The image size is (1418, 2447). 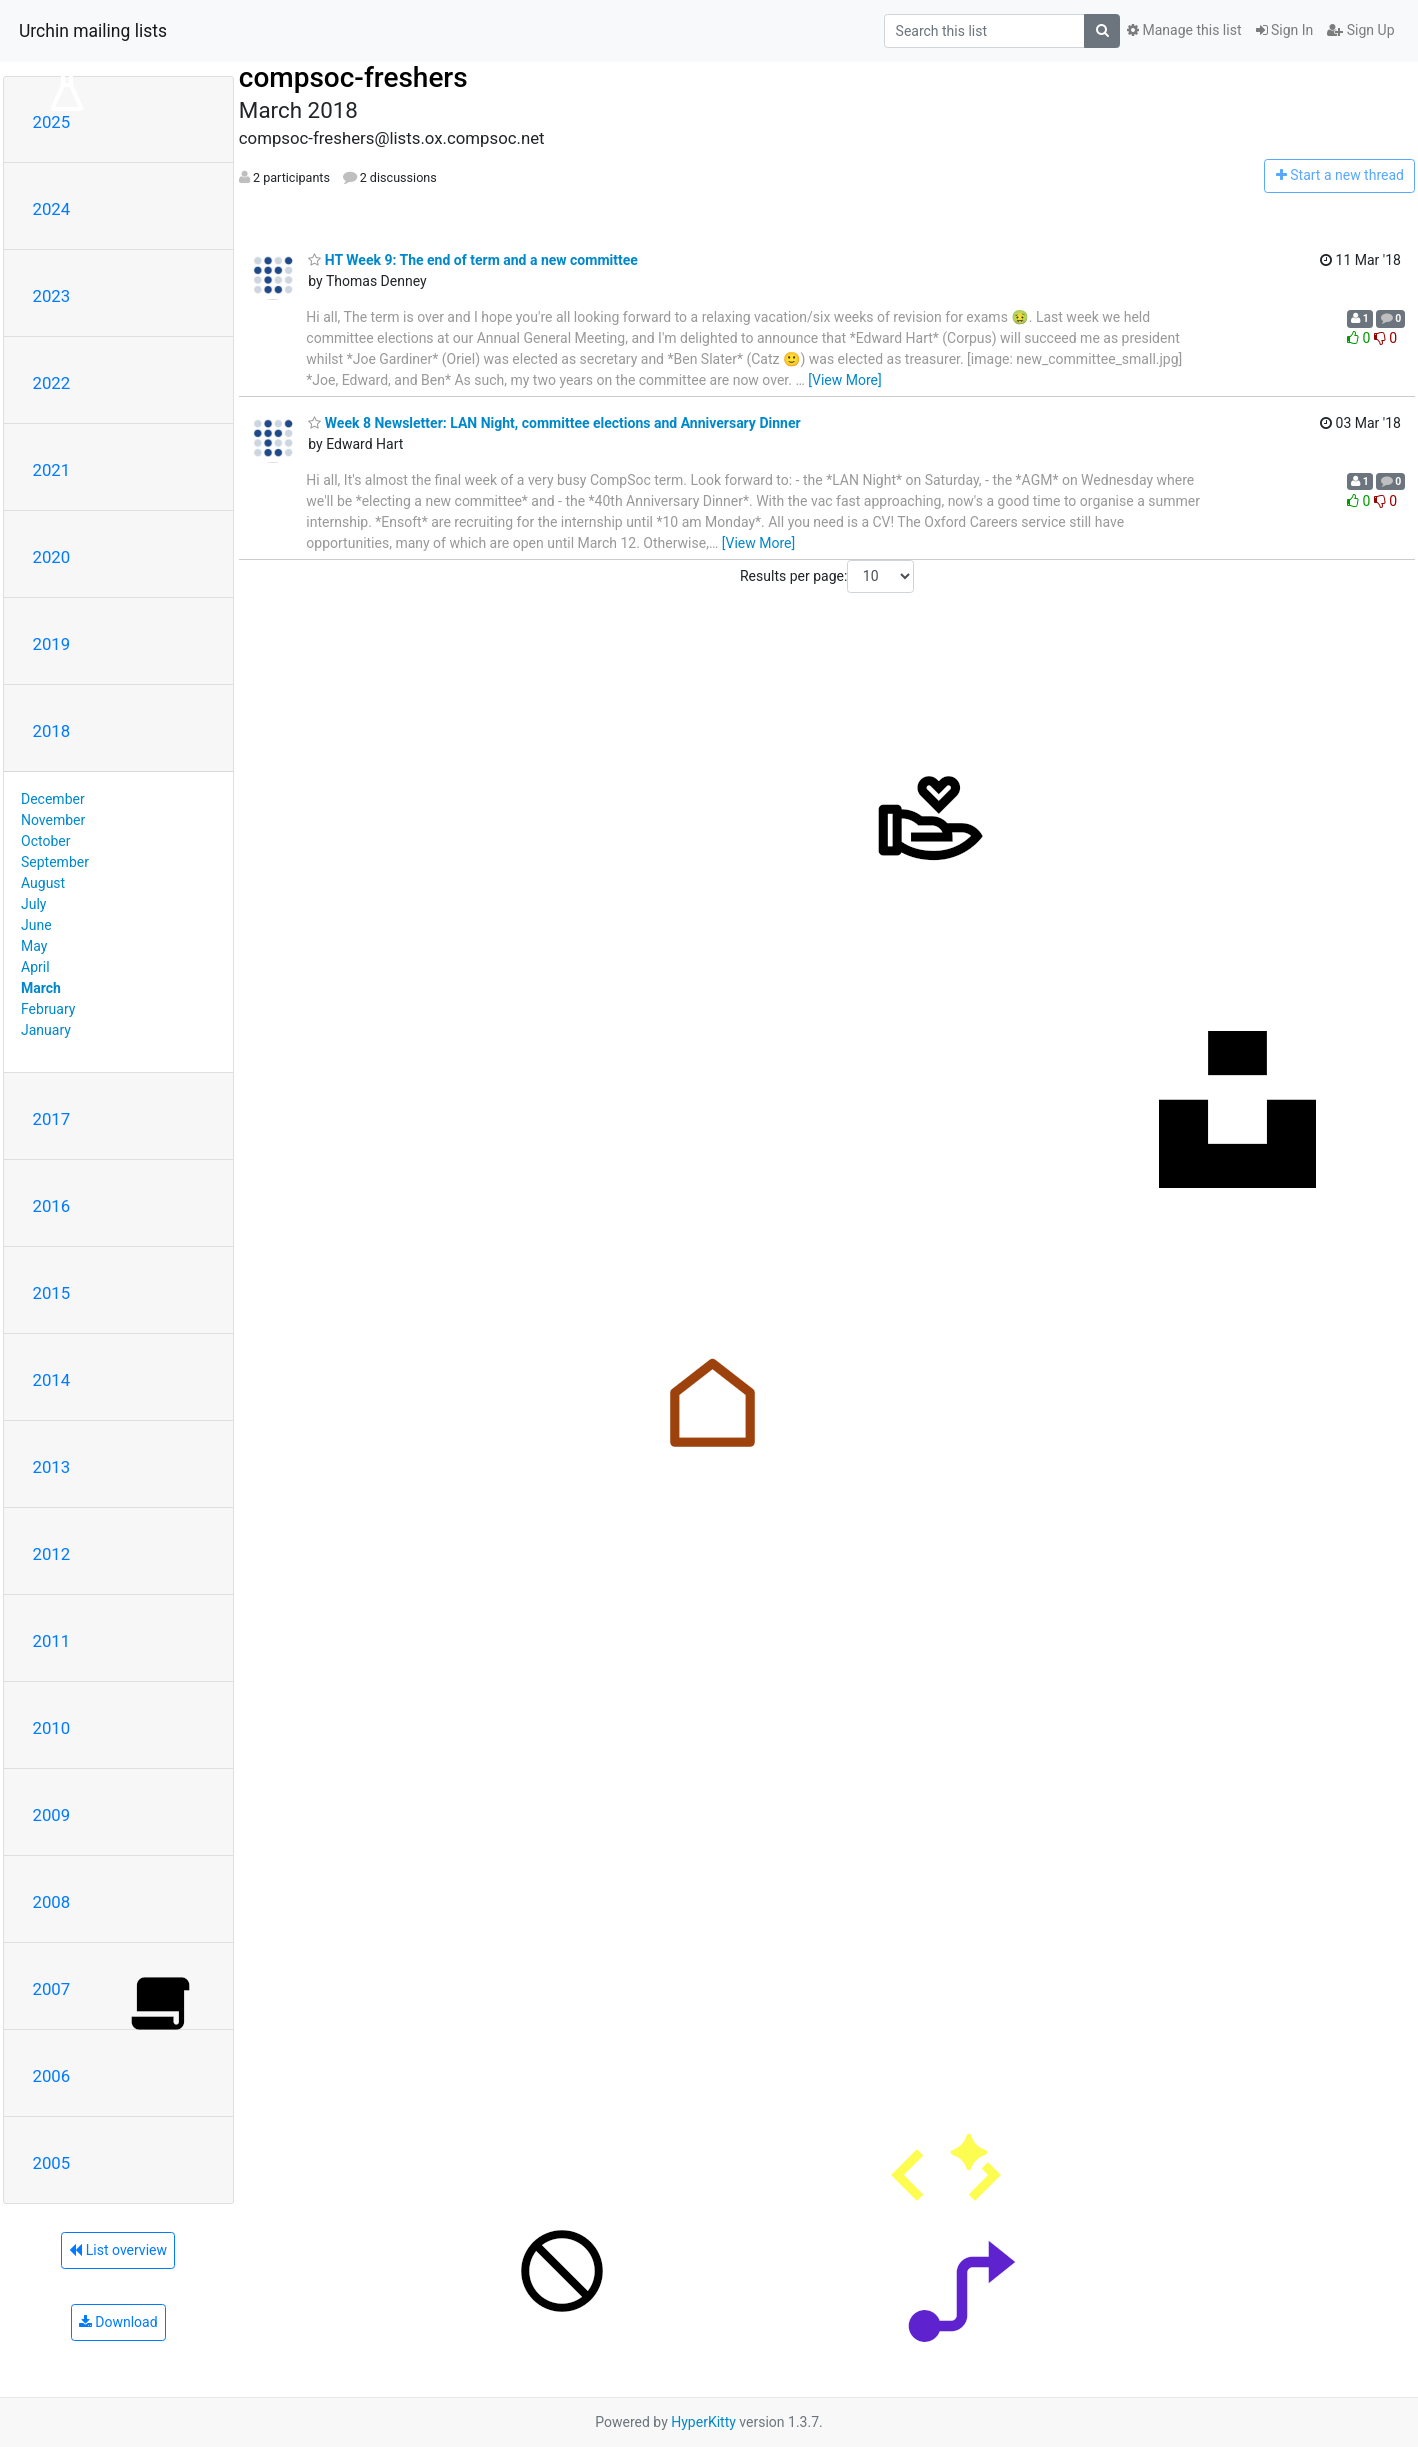 What do you see at coordinates (962, 2294) in the screenshot?
I see `get directions to a destination` at bounding box center [962, 2294].